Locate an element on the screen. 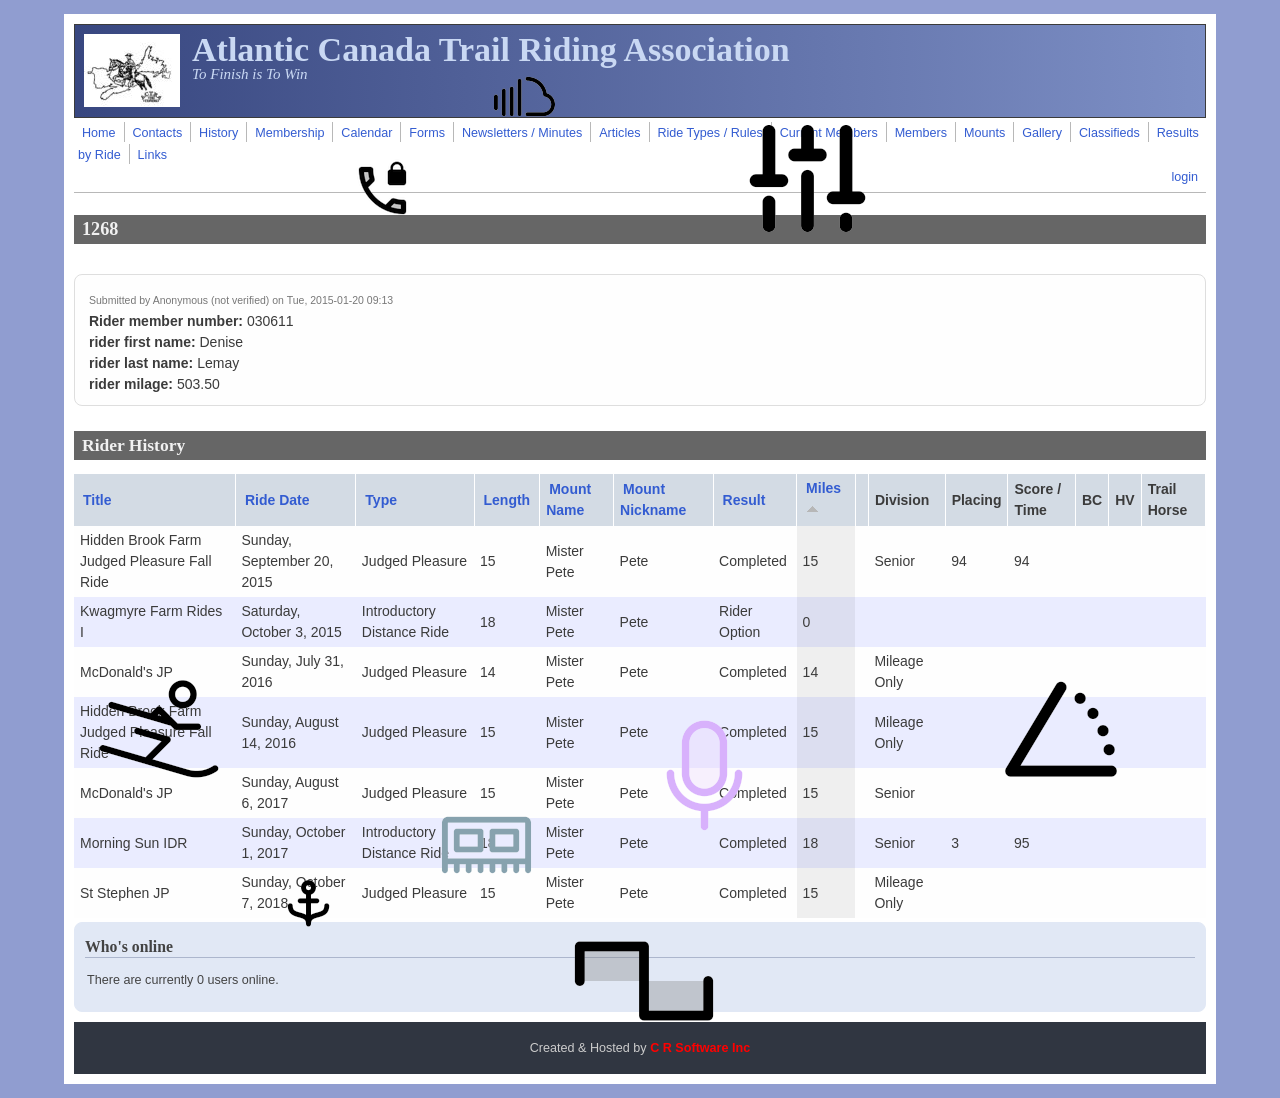 This screenshot has width=1280, height=1098. access skiing or winter sports activities is located at coordinates (159, 731).